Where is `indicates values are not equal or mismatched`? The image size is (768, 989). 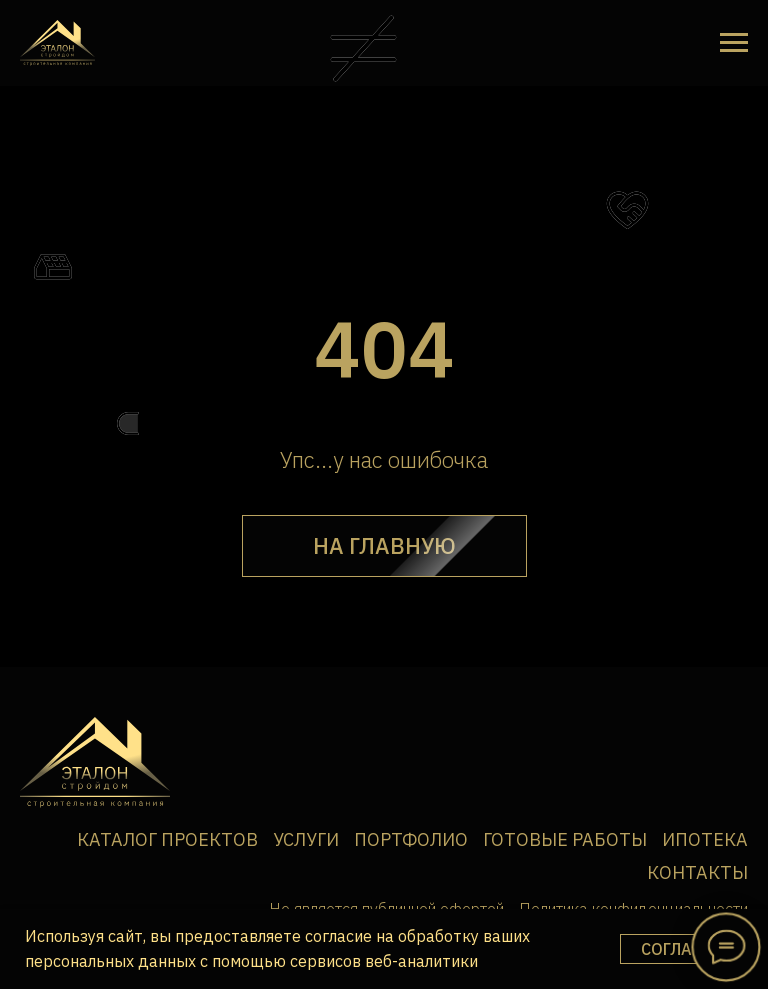 indicates values are not equal or mismatched is located at coordinates (363, 48).